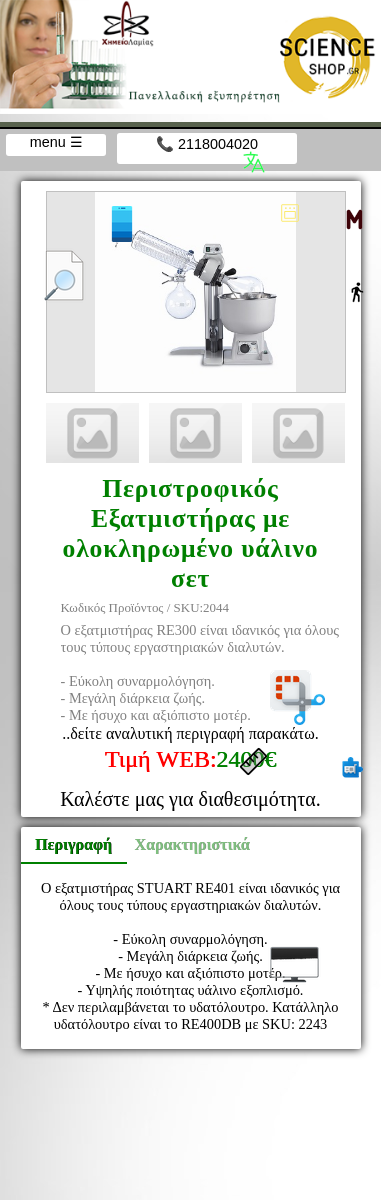 The image size is (381, 1200). What do you see at coordinates (294, 962) in the screenshot?
I see `access TV or display settings` at bounding box center [294, 962].